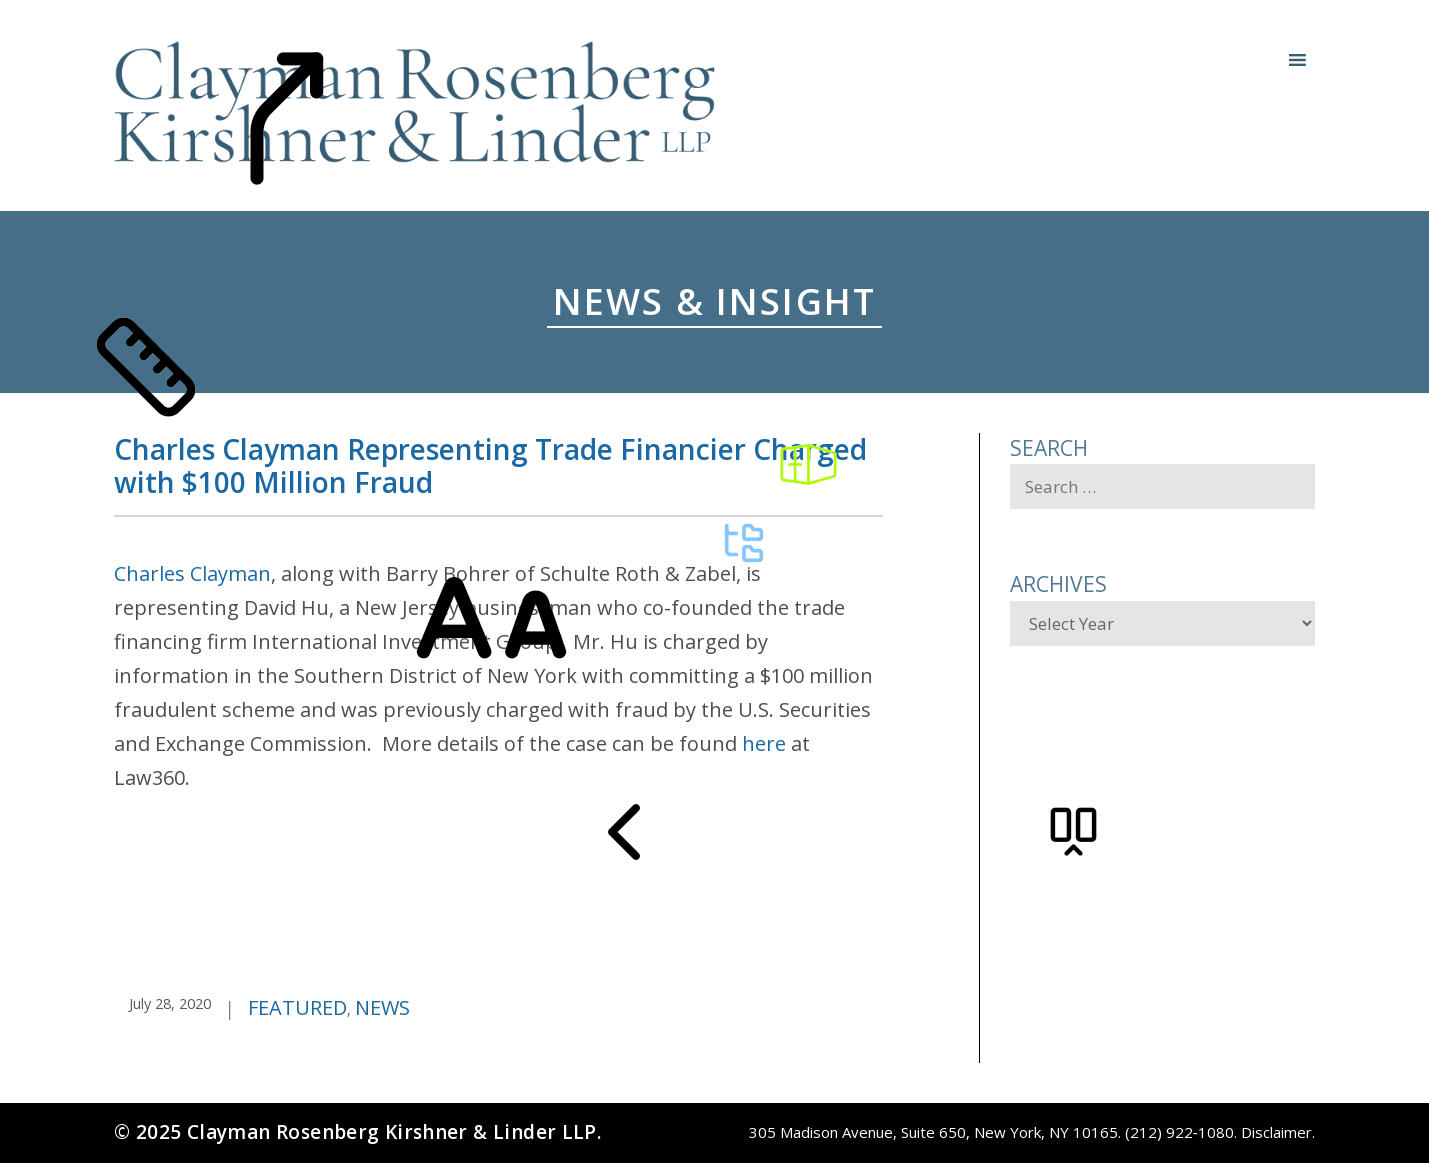 Image resolution: width=1429 pixels, height=1163 pixels. What do you see at coordinates (491, 624) in the screenshot?
I see `adjust text size settings` at bounding box center [491, 624].